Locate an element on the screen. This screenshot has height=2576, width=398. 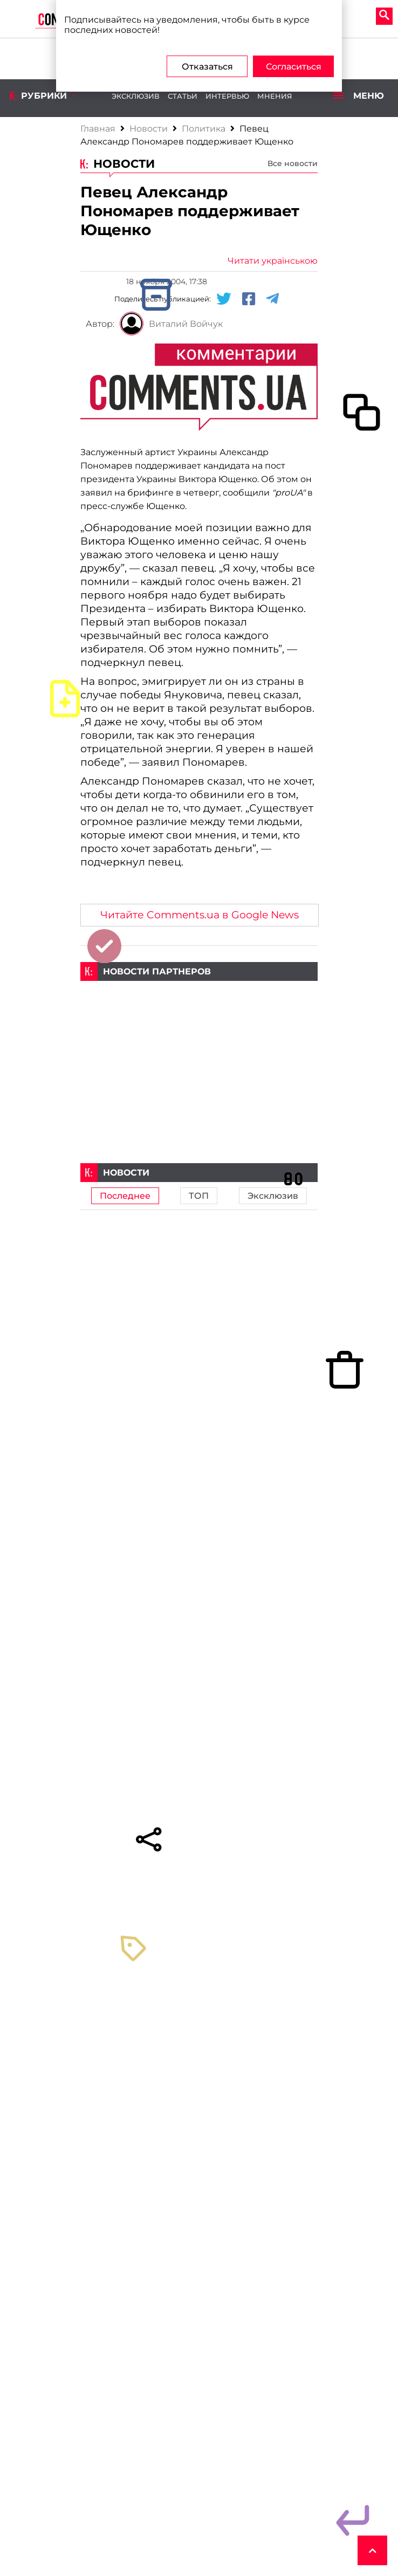
create a new file is located at coordinates (65, 698).